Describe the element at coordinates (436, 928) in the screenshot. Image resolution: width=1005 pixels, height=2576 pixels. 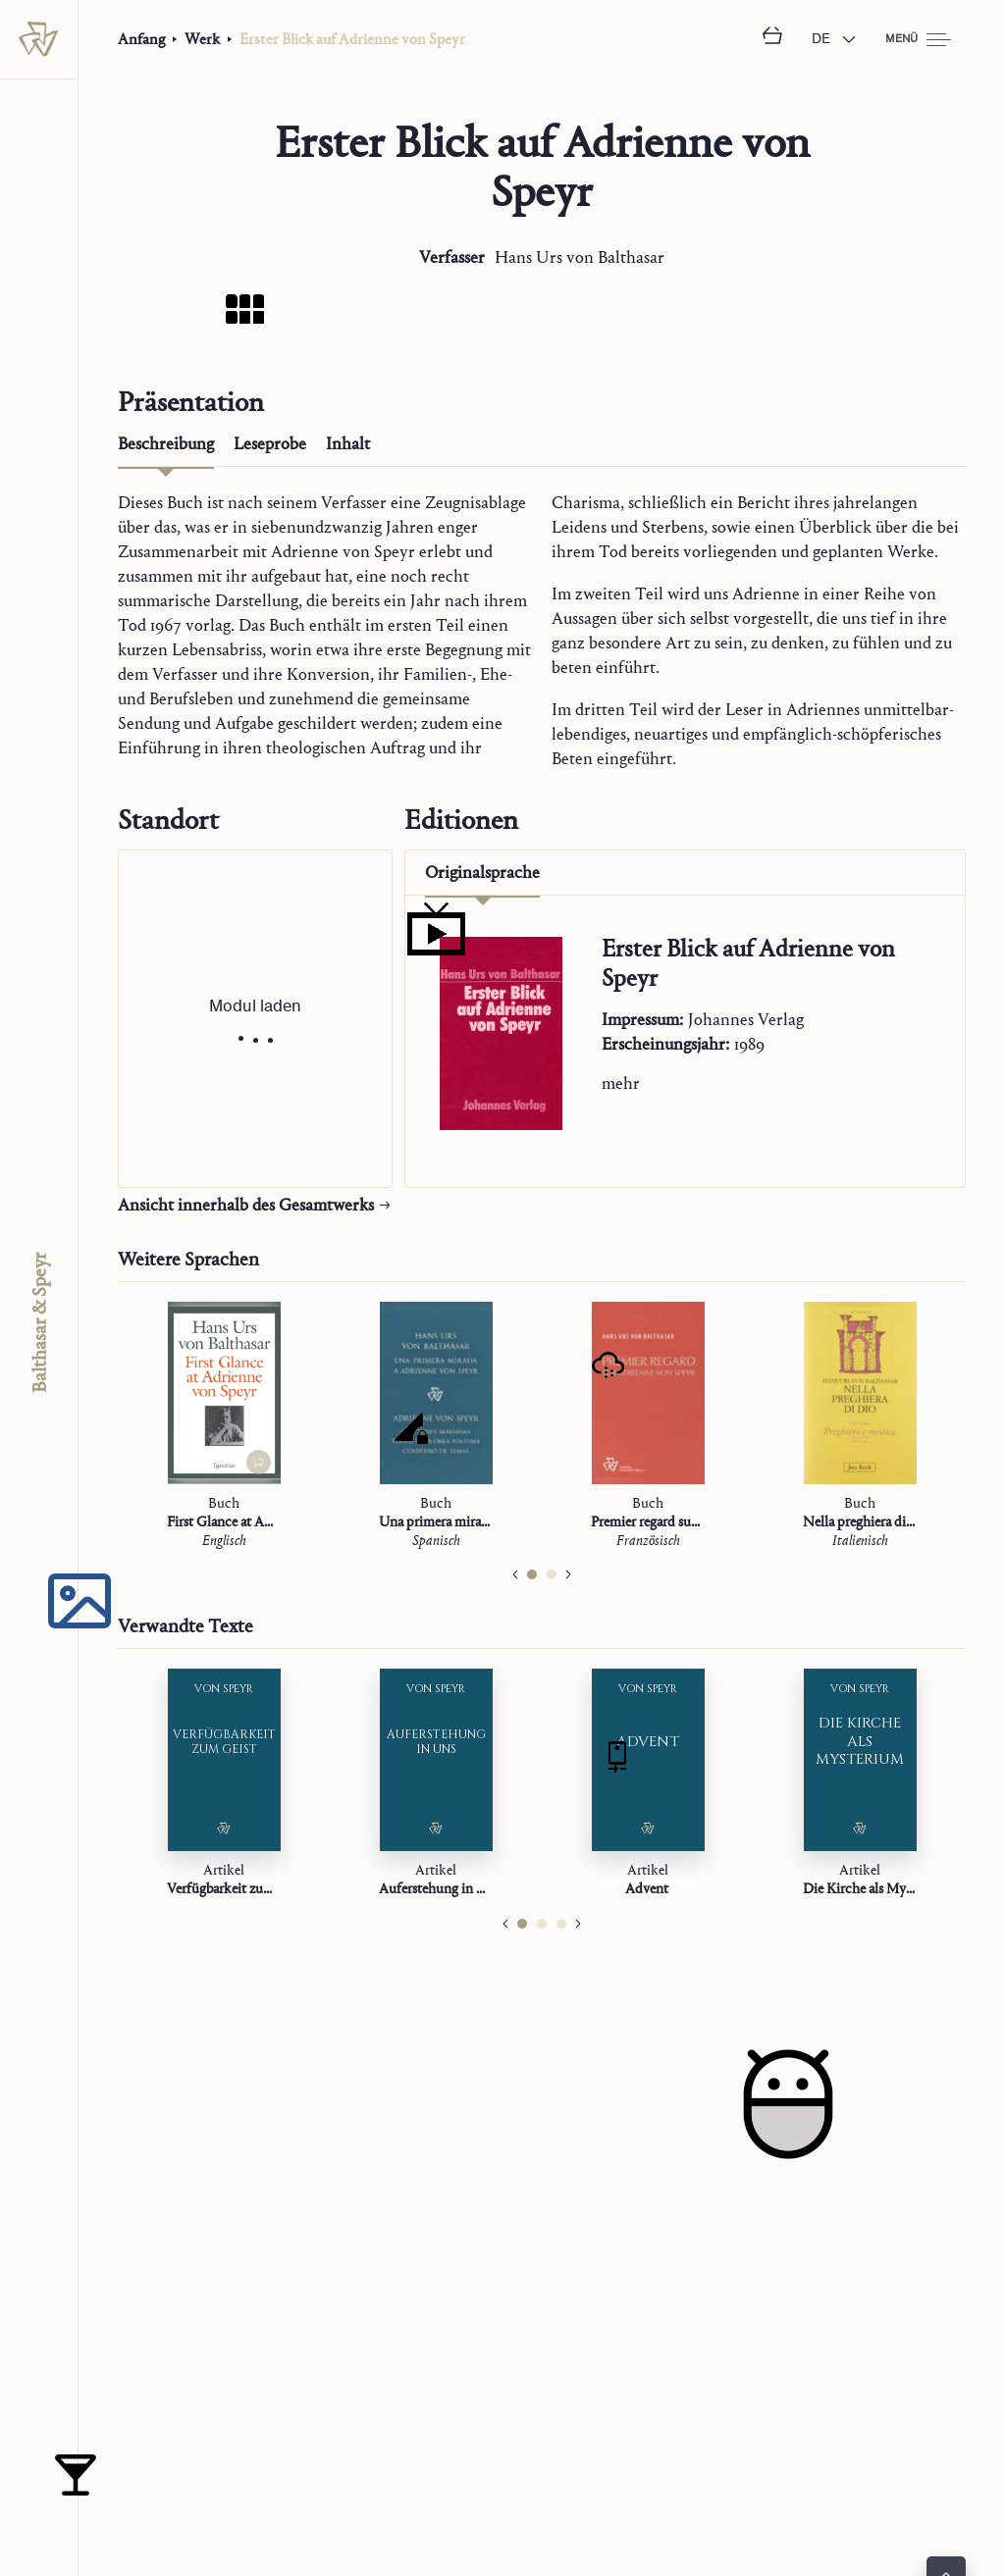
I see `watch live television or streaming content` at that location.